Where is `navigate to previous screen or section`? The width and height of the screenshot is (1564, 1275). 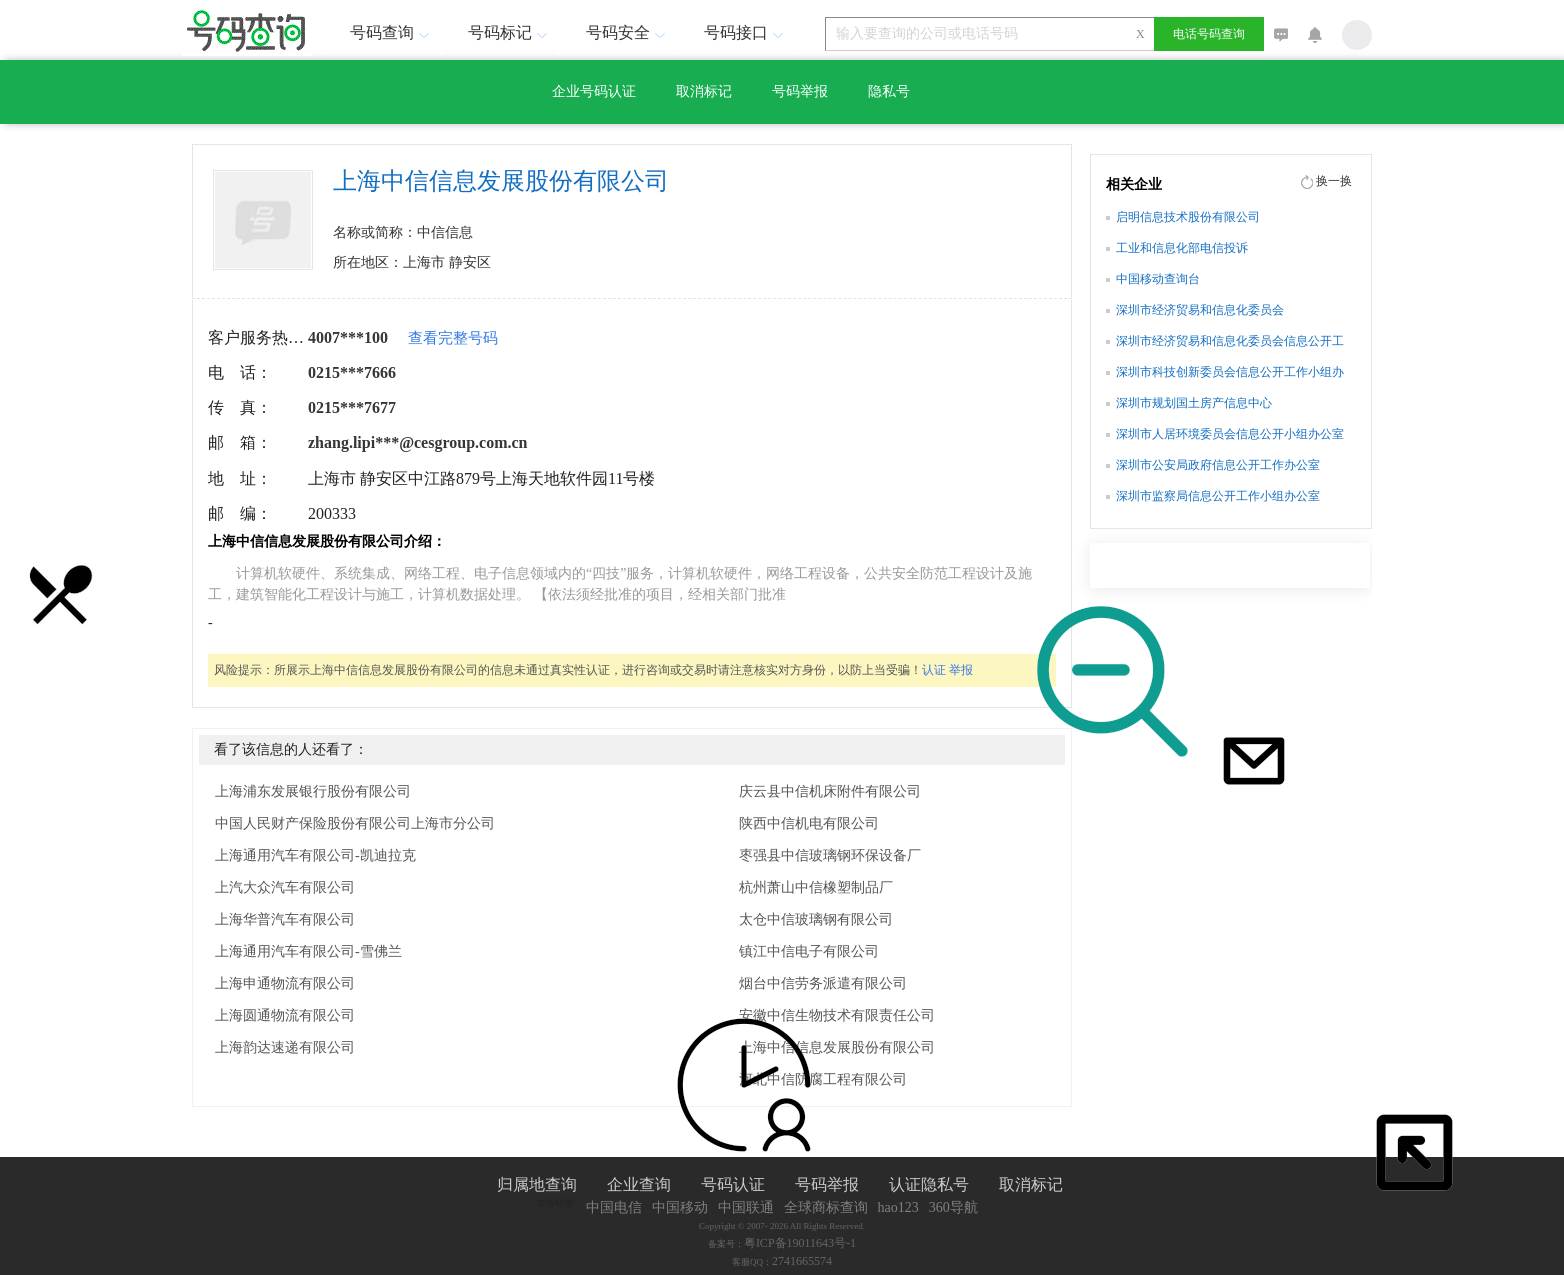 navigate to previous screen or section is located at coordinates (1414, 1152).